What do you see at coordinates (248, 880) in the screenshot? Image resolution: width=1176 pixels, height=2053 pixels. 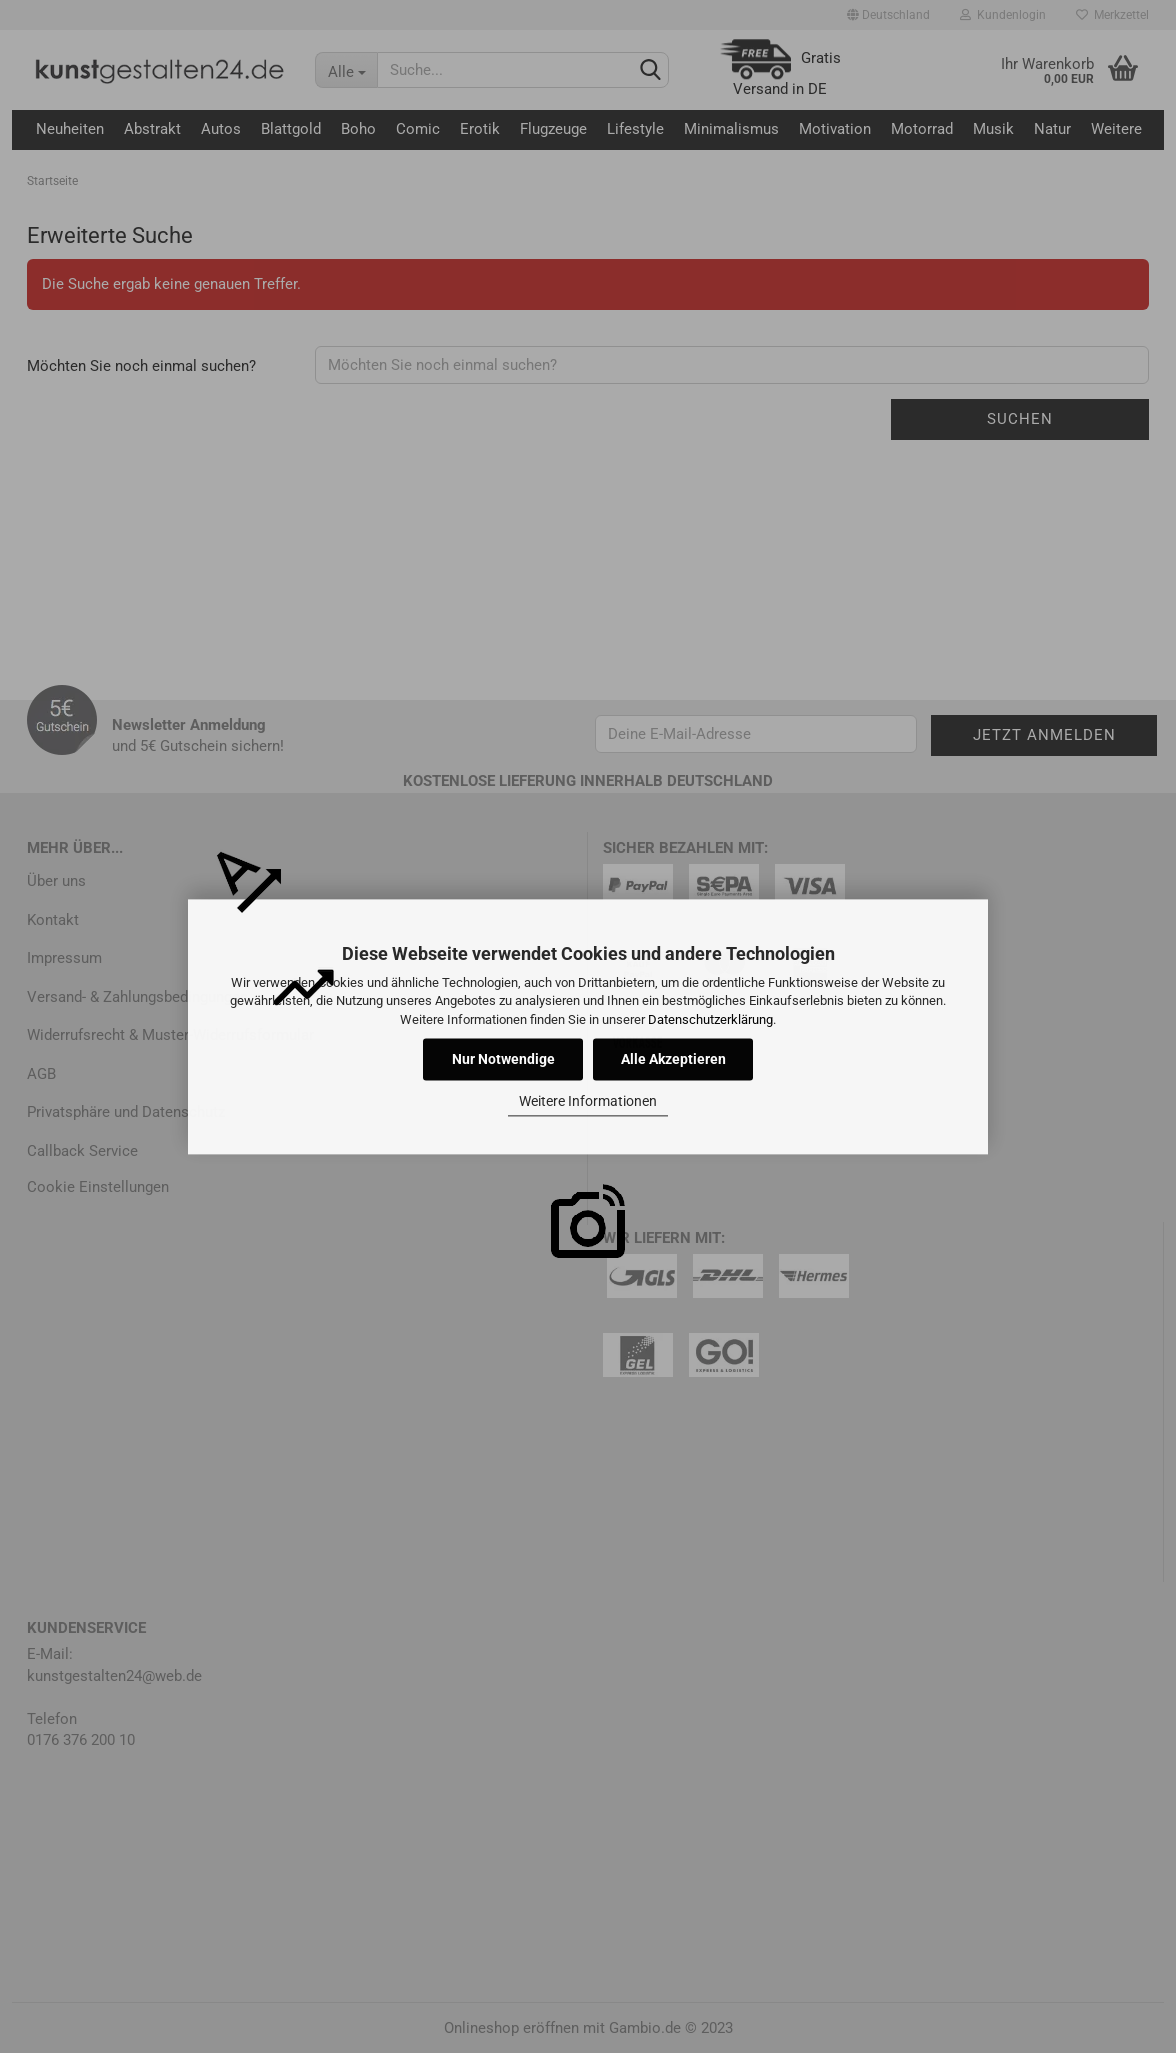 I see `rotate text at an upward angle` at bounding box center [248, 880].